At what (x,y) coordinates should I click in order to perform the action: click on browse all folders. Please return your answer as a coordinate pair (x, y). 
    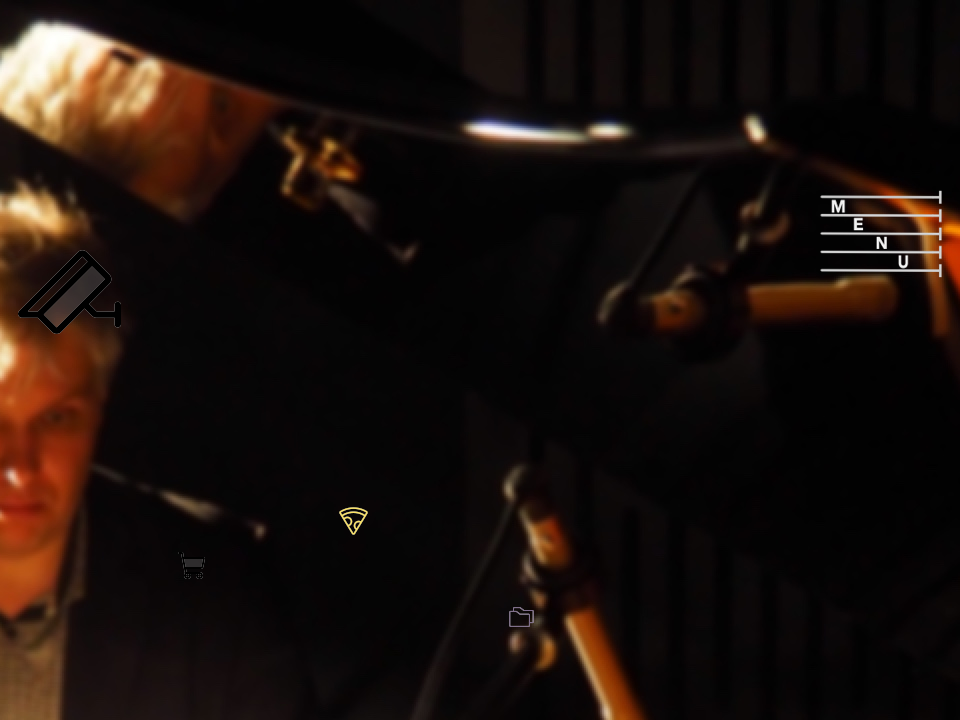
    Looking at the image, I should click on (521, 617).